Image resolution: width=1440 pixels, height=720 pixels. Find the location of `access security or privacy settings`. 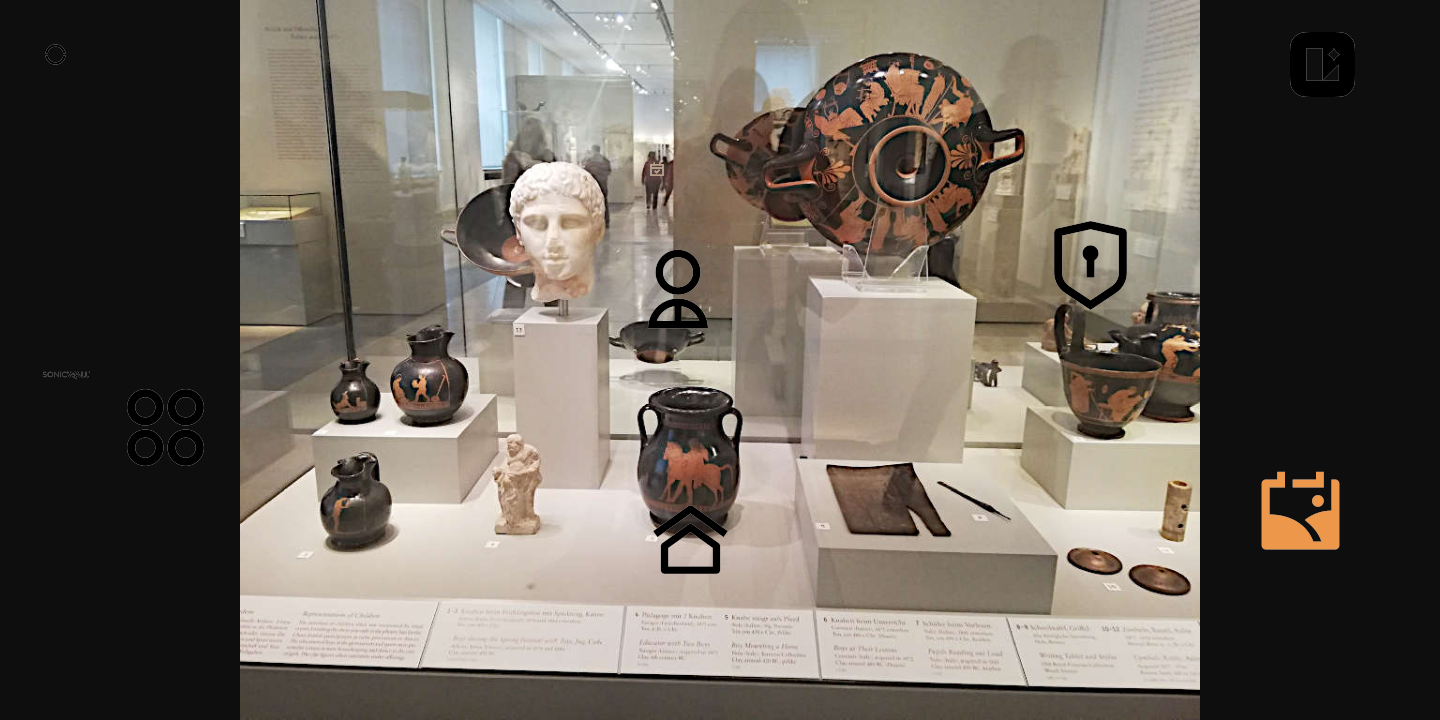

access security or privacy settings is located at coordinates (1090, 265).